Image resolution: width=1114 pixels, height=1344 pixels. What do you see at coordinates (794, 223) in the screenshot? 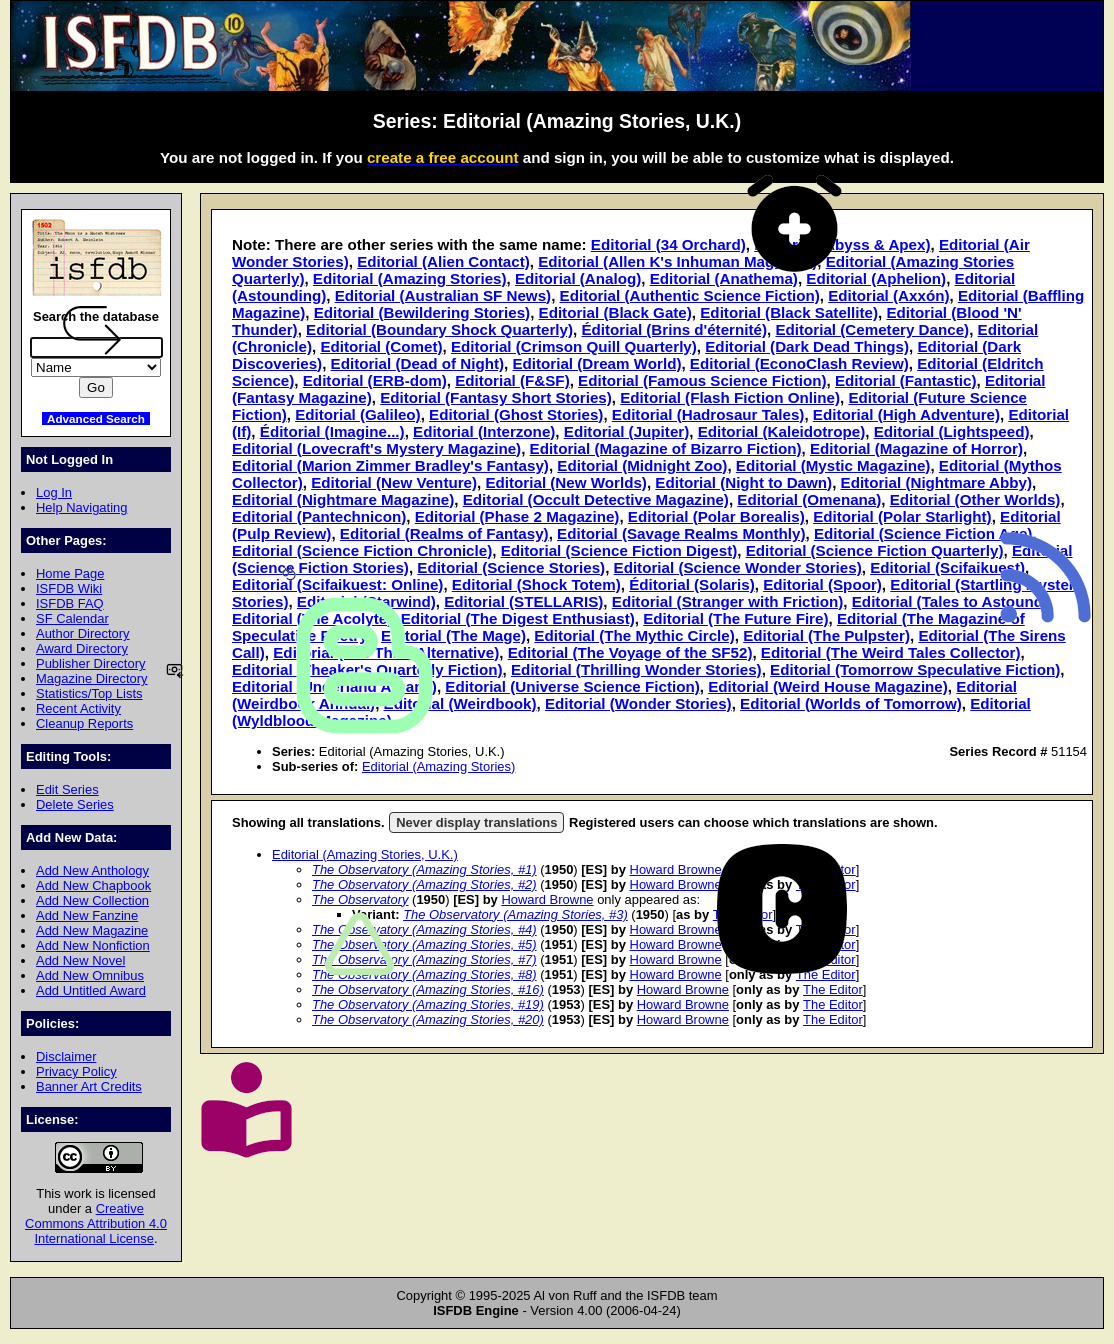
I see `add a new alarm` at bounding box center [794, 223].